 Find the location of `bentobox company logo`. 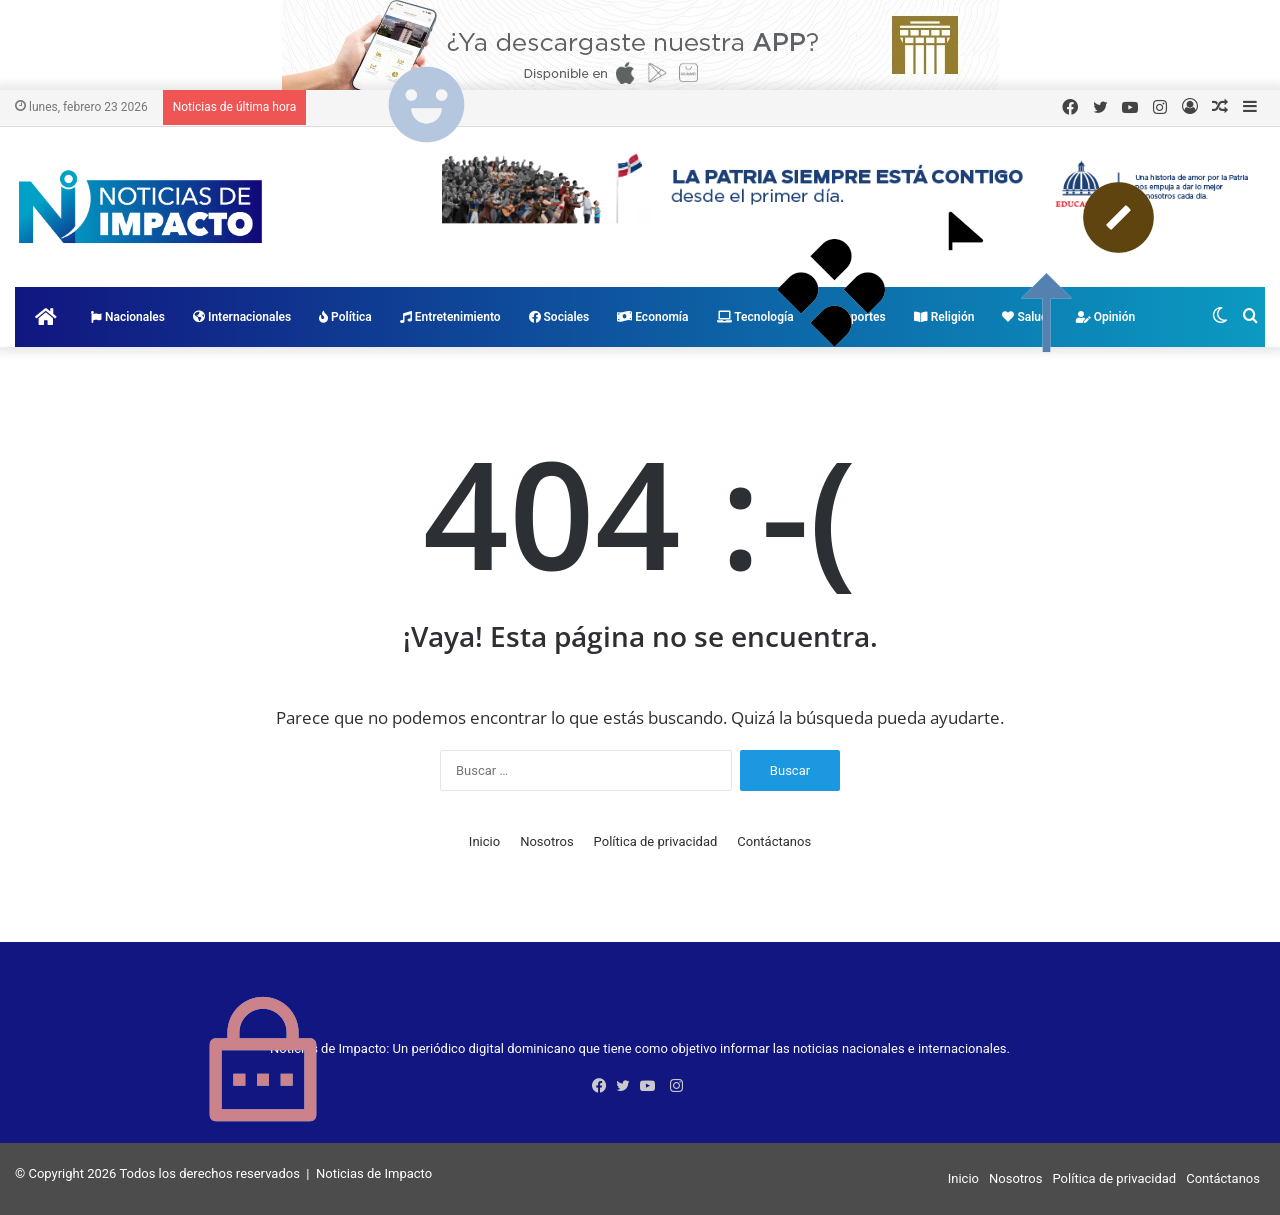

bentobox company logo is located at coordinates (831, 293).